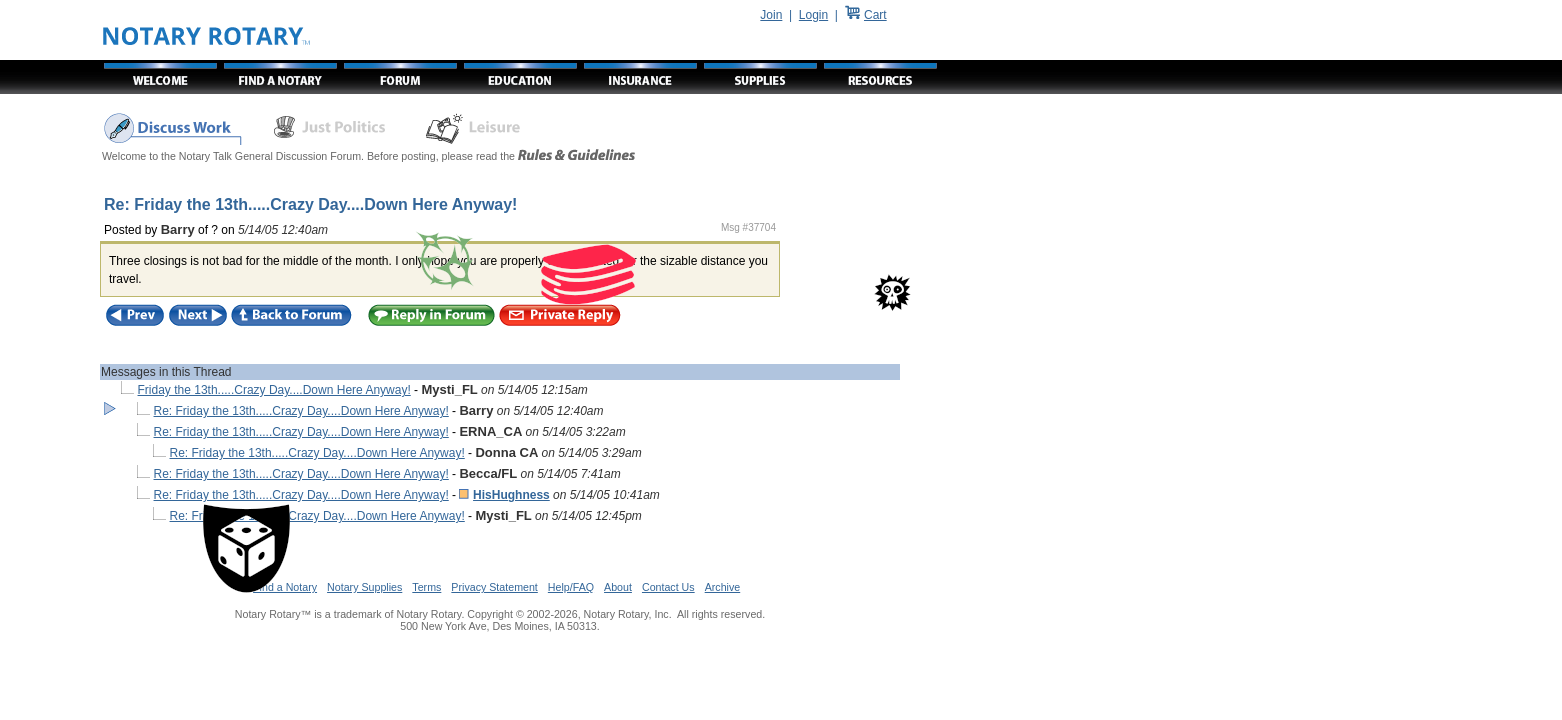 The width and height of the screenshot is (1562, 720). Describe the element at coordinates (246, 548) in the screenshot. I see `access game protection or security settings` at that location.